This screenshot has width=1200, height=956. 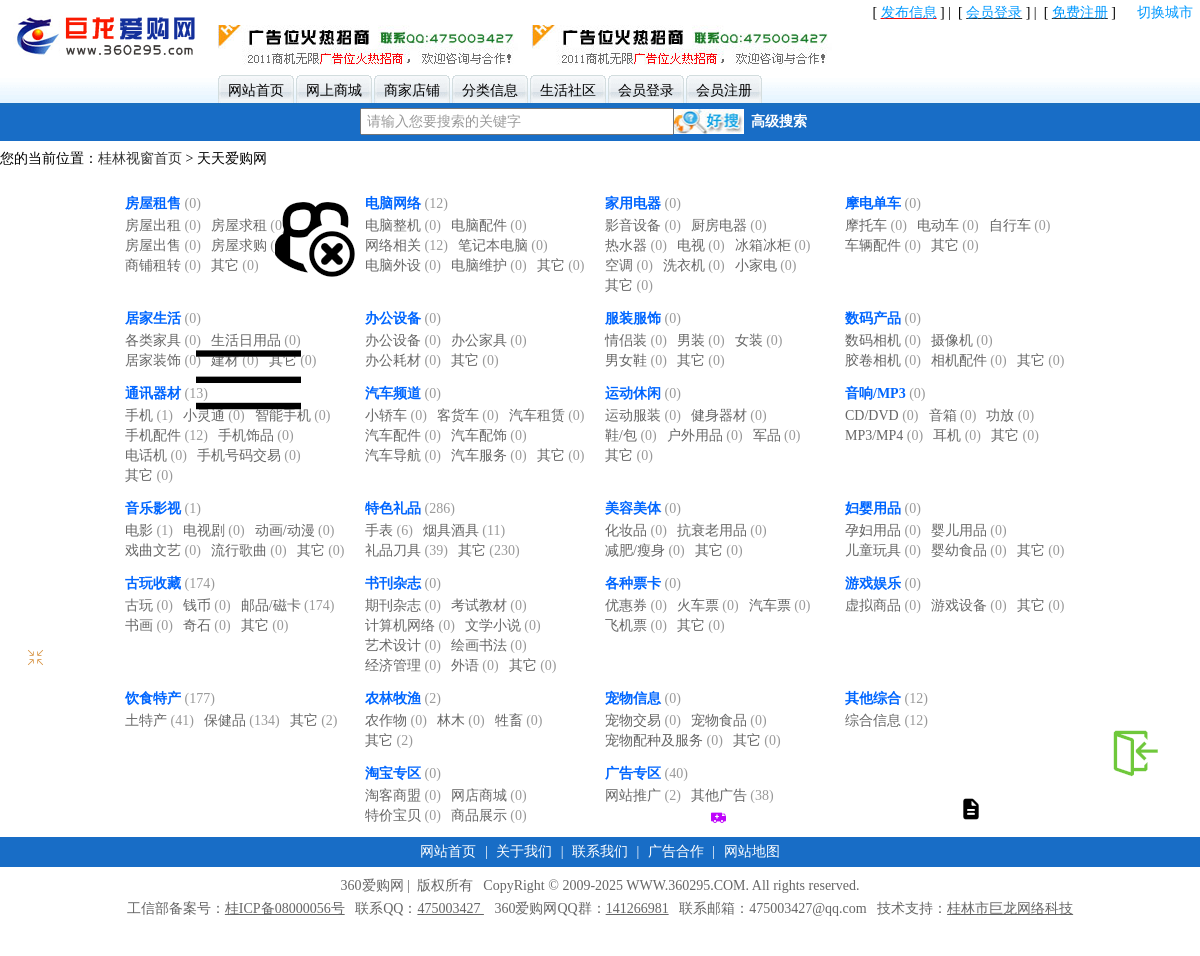 What do you see at coordinates (1134, 751) in the screenshot?
I see `sign in to your account` at bounding box center [1134, 751].